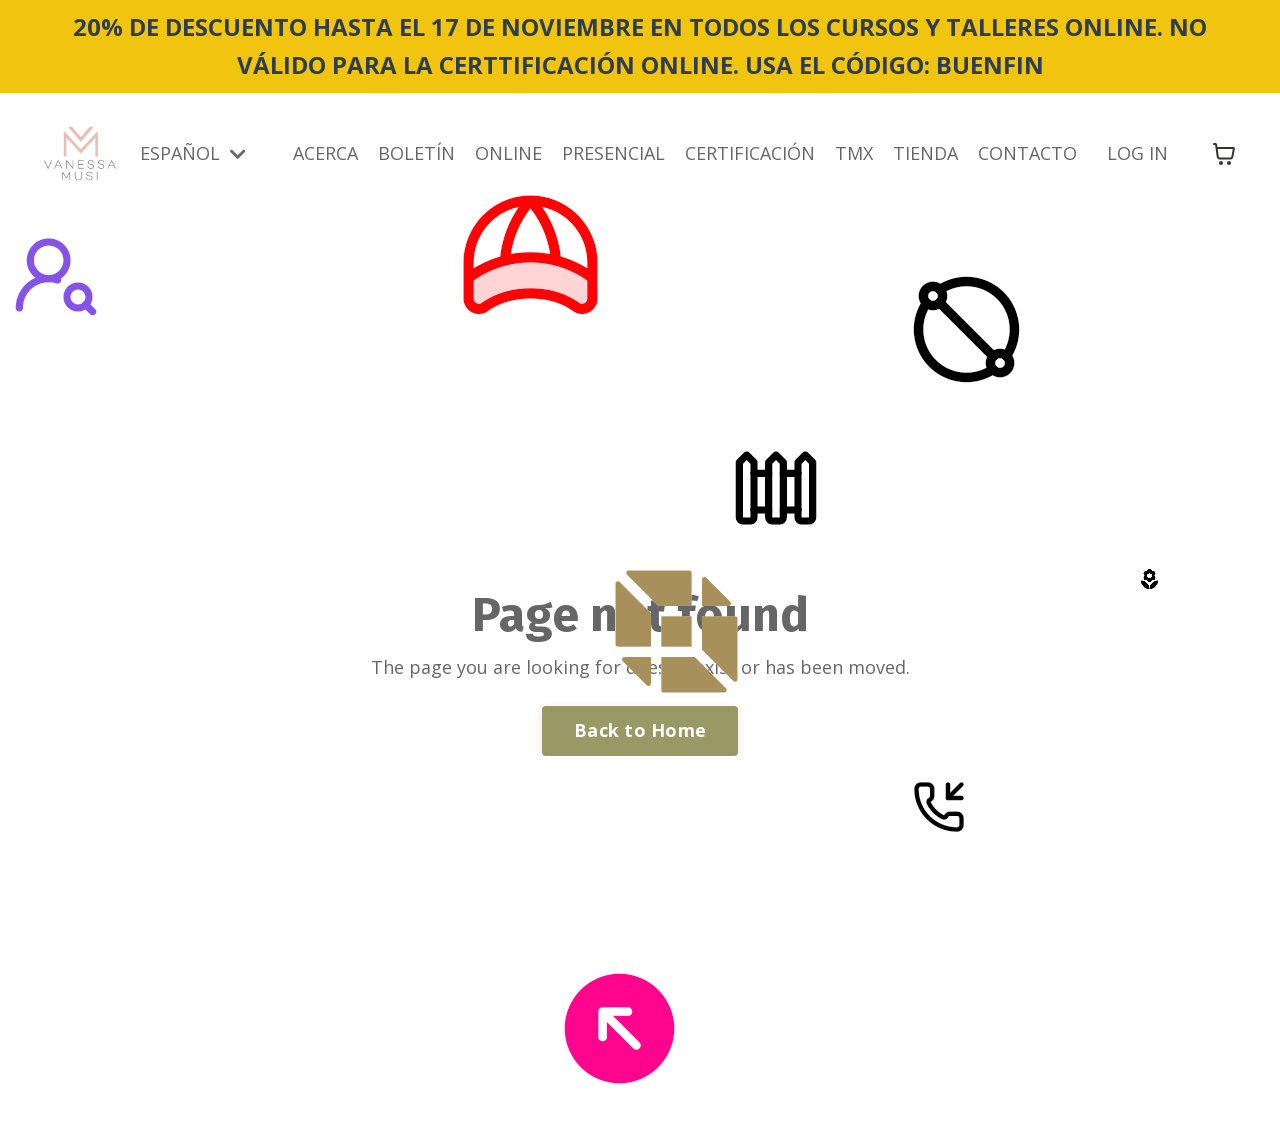 The image size is (1280, 1128). I want to click on find nearby florists or flower shops, so click(1149, 579).